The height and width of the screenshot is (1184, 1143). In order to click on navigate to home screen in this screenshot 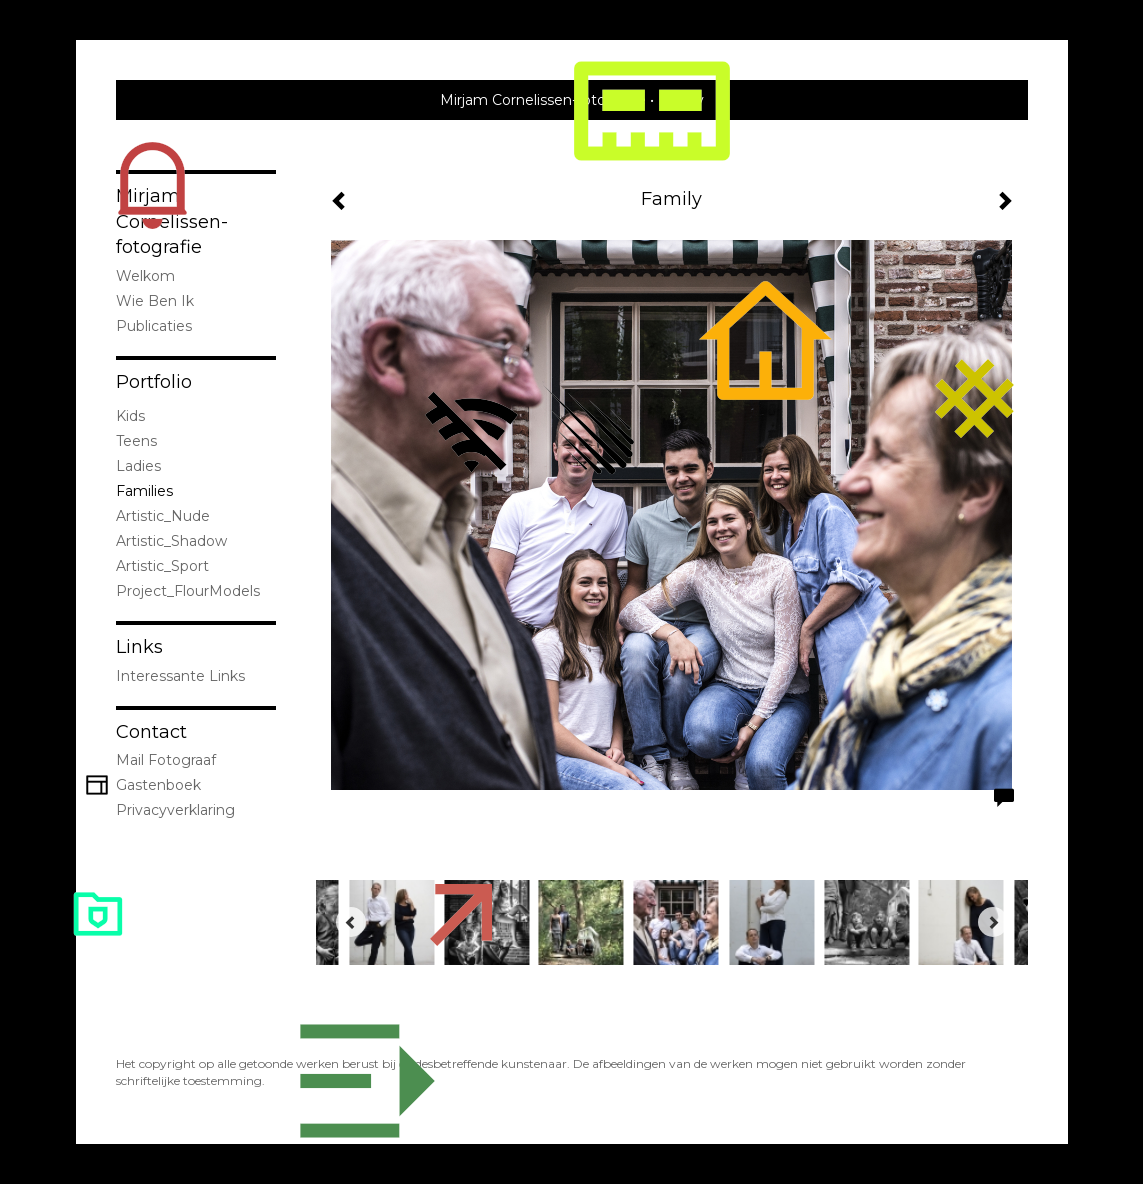, I will do `click(765, 345)`.